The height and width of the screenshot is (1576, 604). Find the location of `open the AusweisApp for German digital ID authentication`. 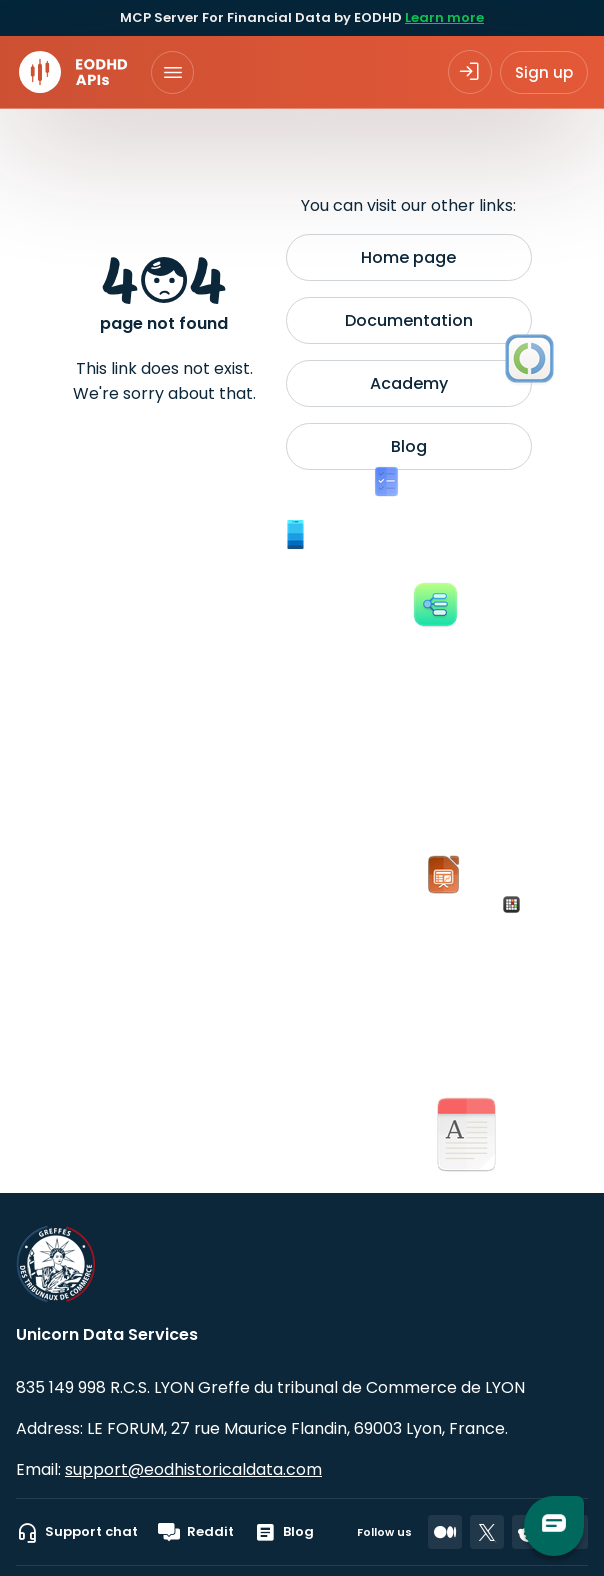

open the AusweisApp for German digital ID authentication is located at coordinates (529, 358).